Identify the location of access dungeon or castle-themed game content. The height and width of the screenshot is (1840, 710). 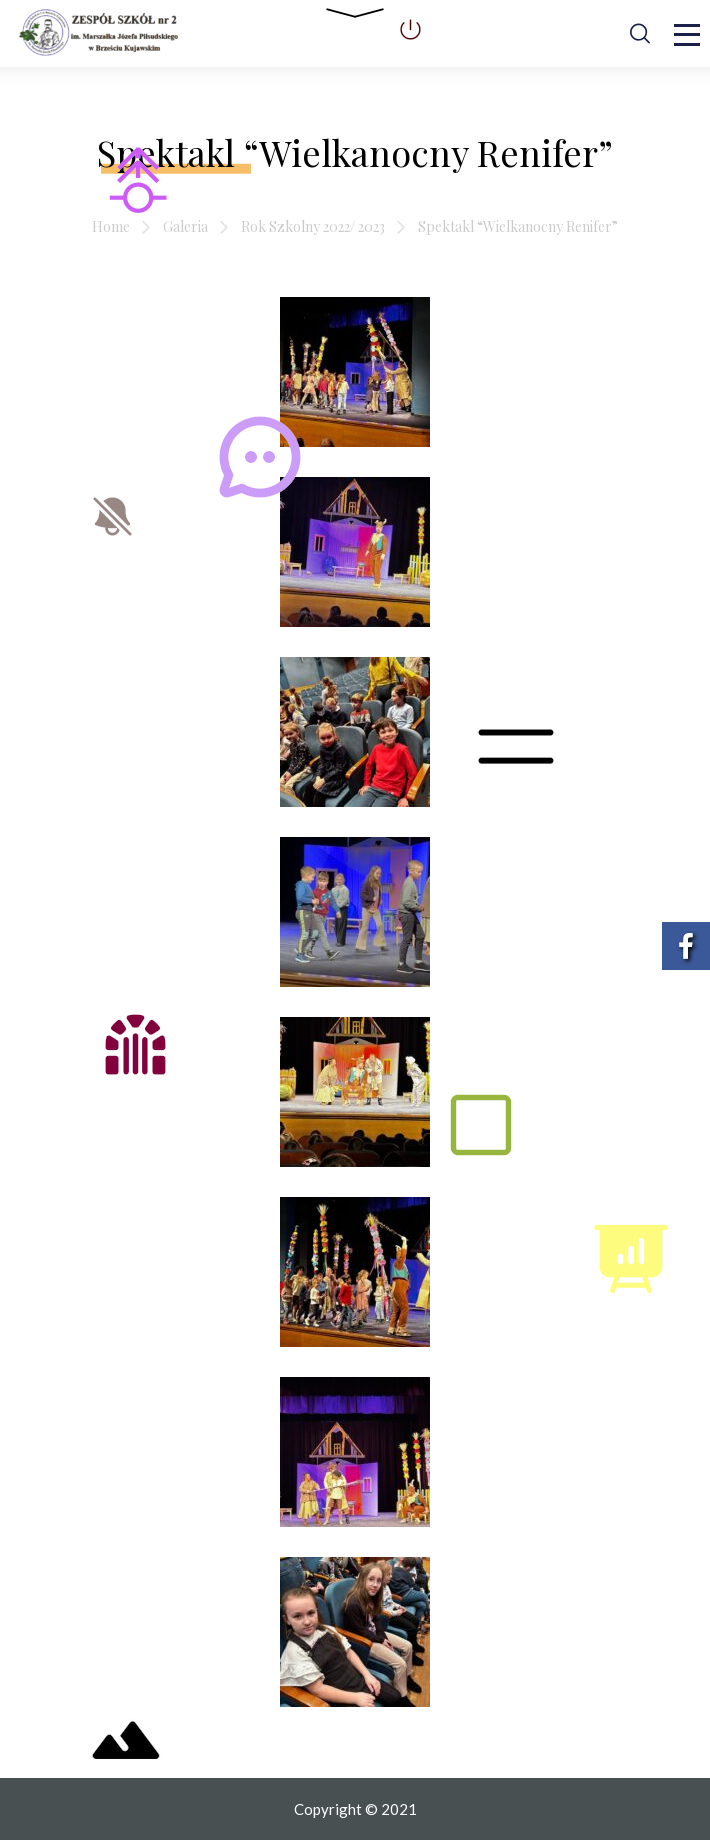
(135, 1044).